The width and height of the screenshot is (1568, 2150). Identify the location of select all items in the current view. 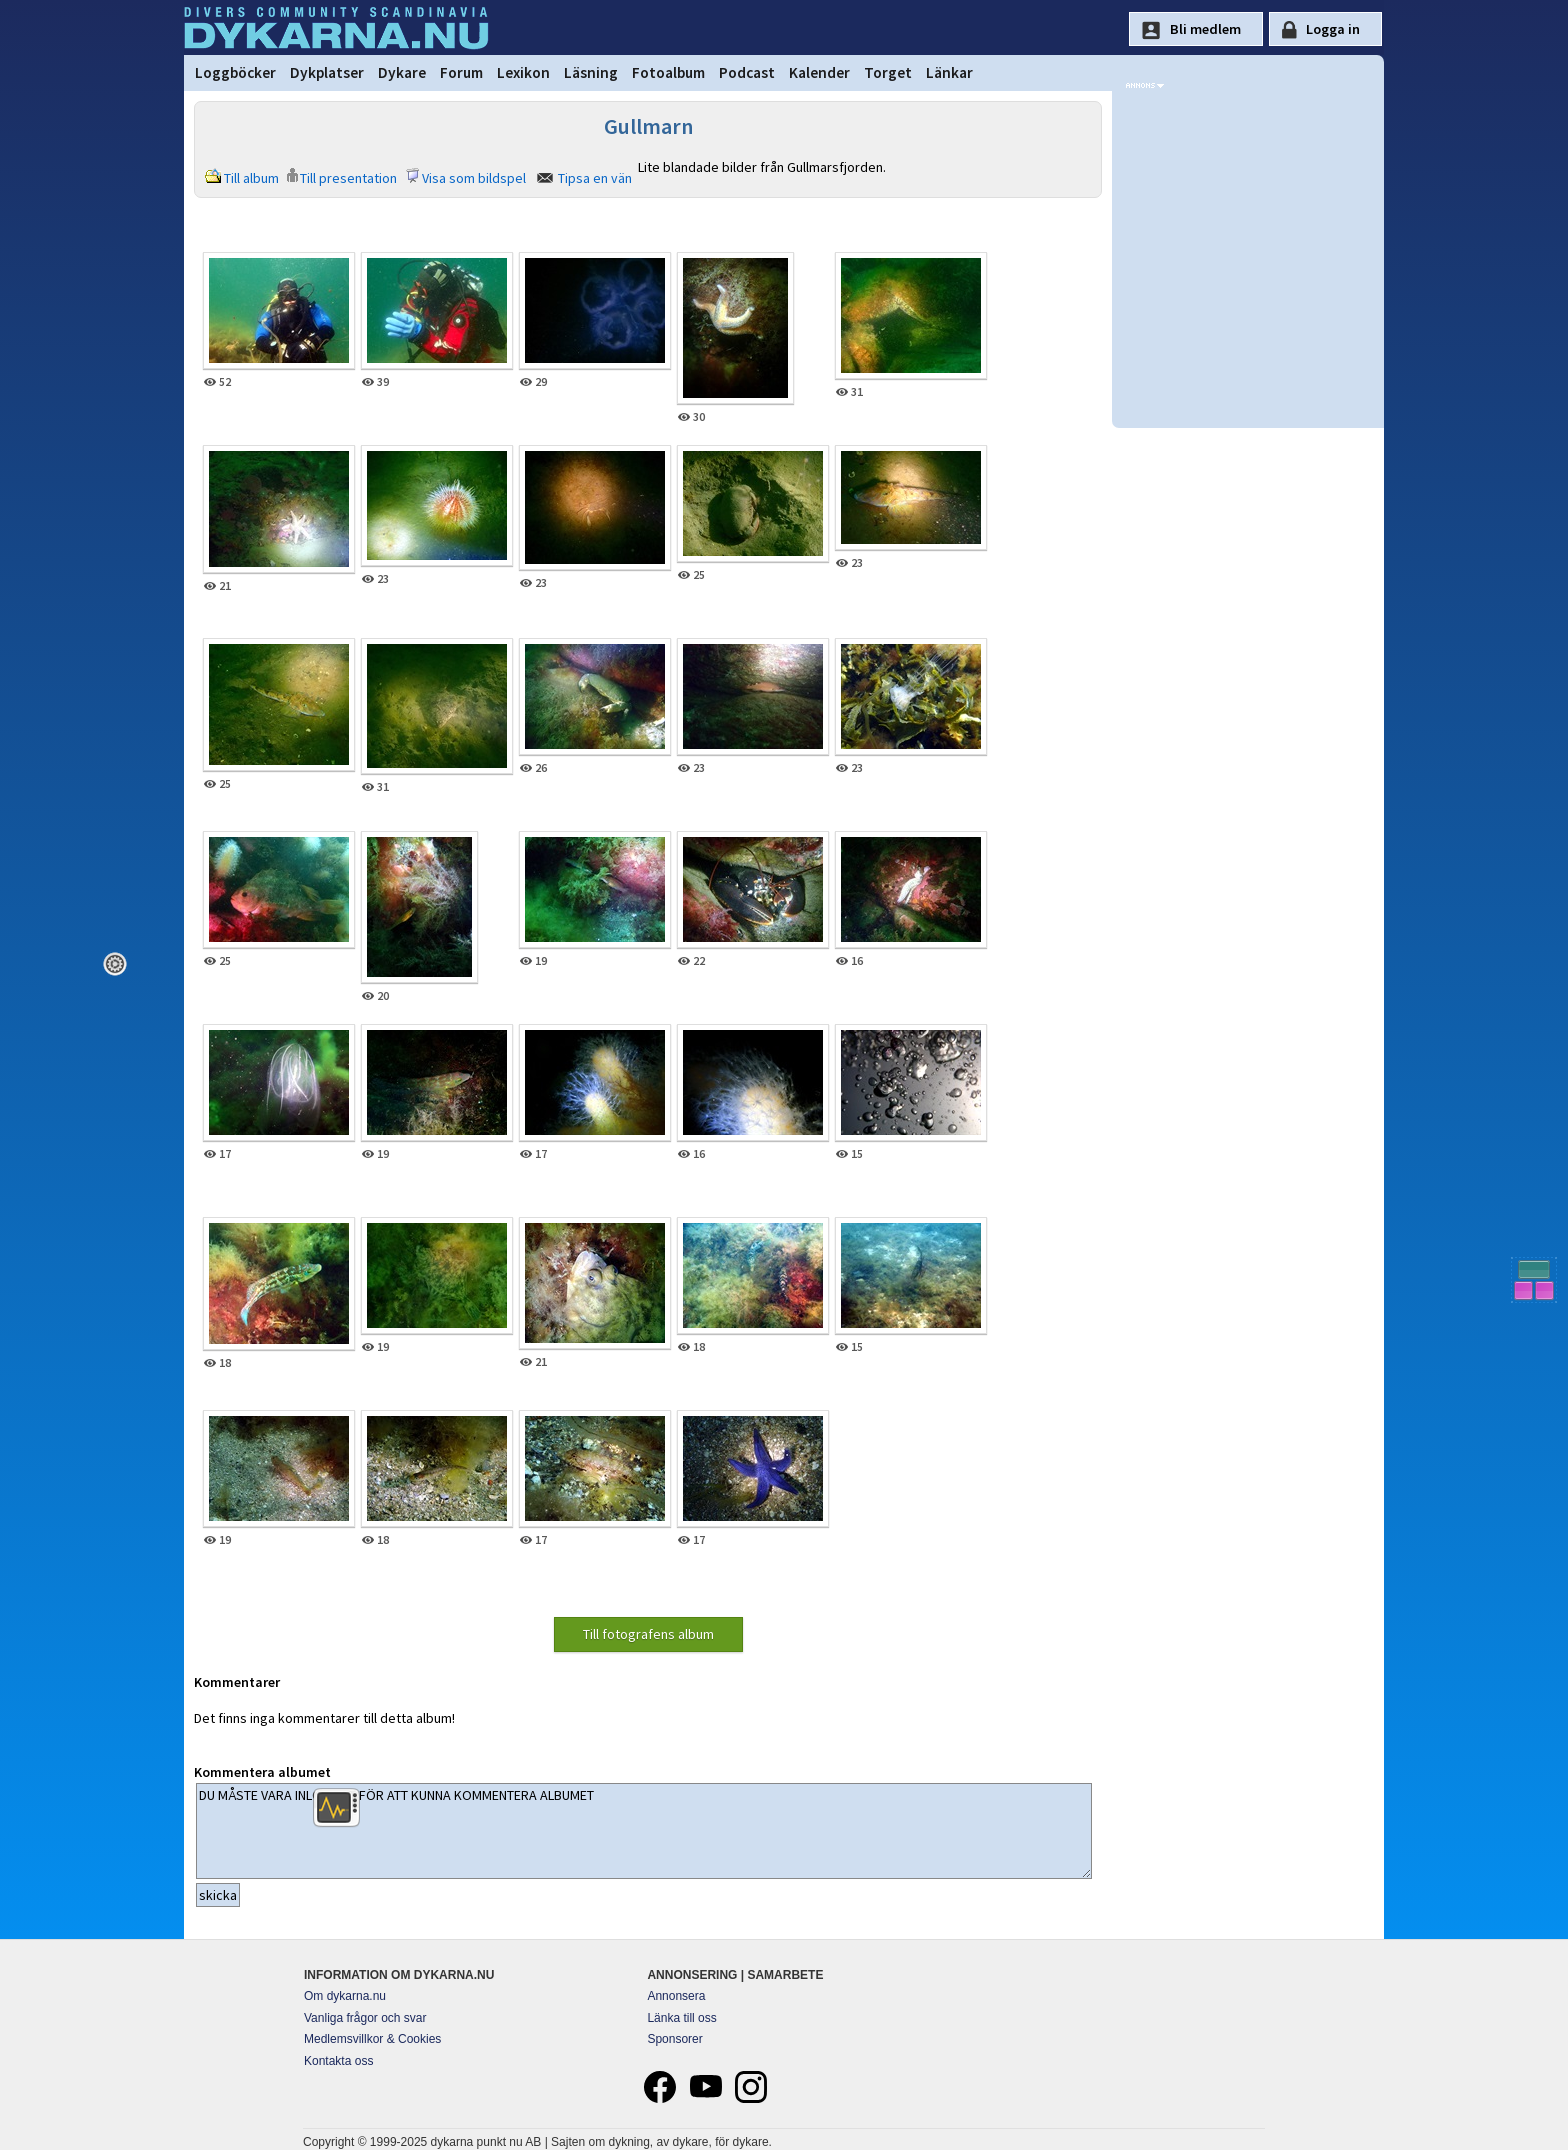
(1534, 1280).